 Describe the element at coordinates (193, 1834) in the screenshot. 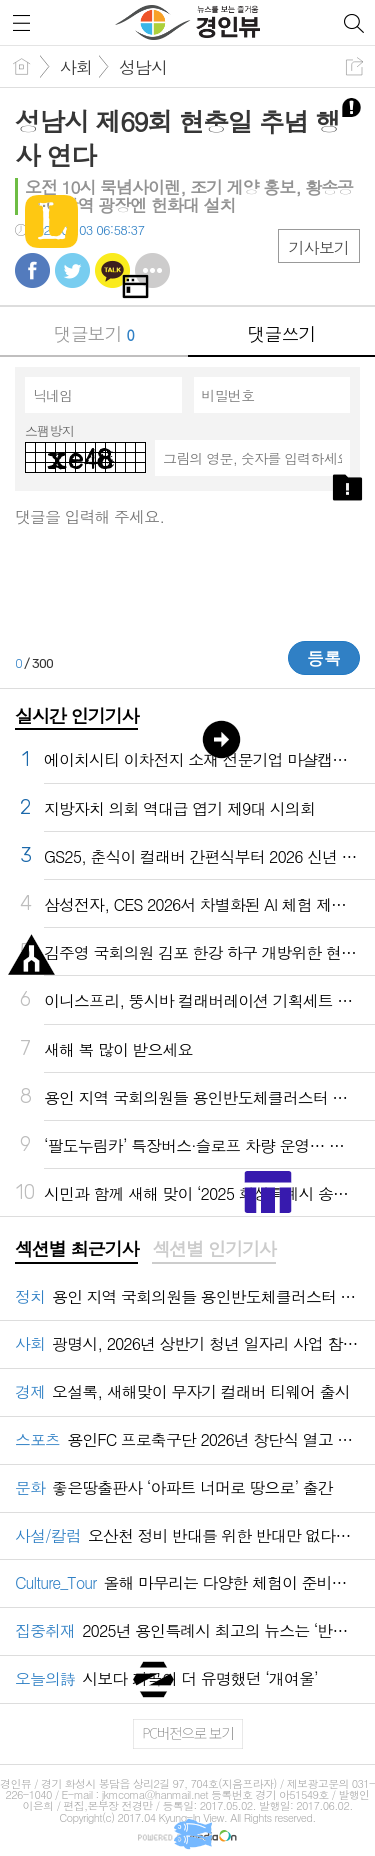

I see `open glitch app or website` at that location.